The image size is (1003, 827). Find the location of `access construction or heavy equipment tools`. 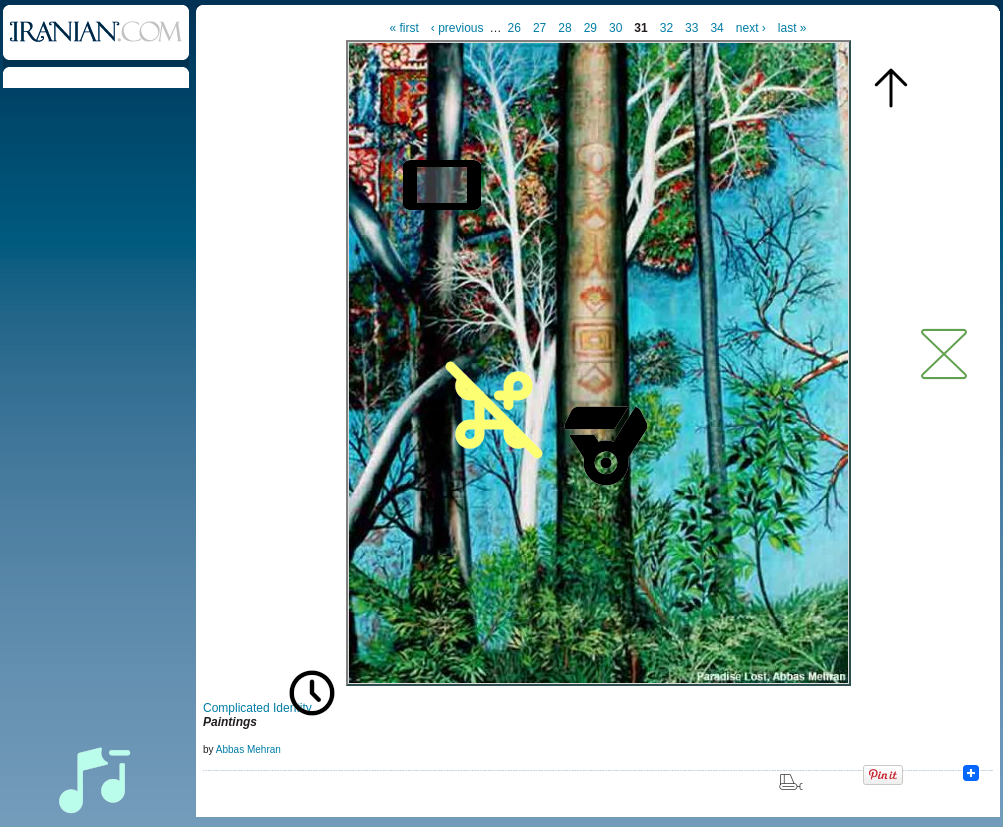

access construction or heavy equipment tools is located at coordinates (791, 782).